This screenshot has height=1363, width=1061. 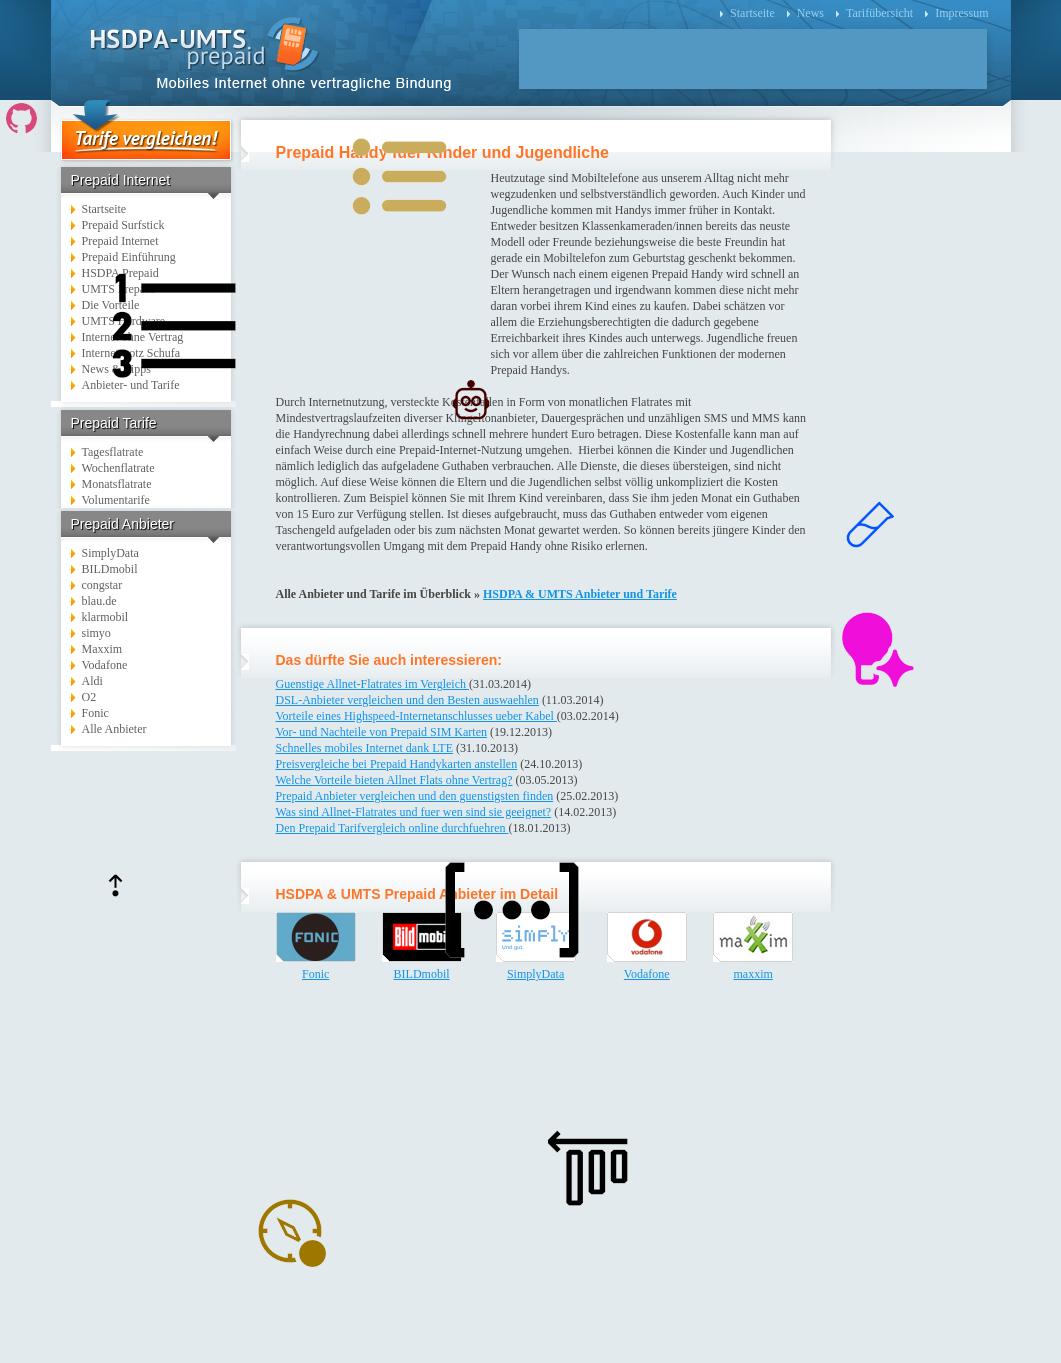 What do you see at coordinates (588, 1166) in the screenshot?
I see `view graph data from right to left` at bounding box center [588, 1166].